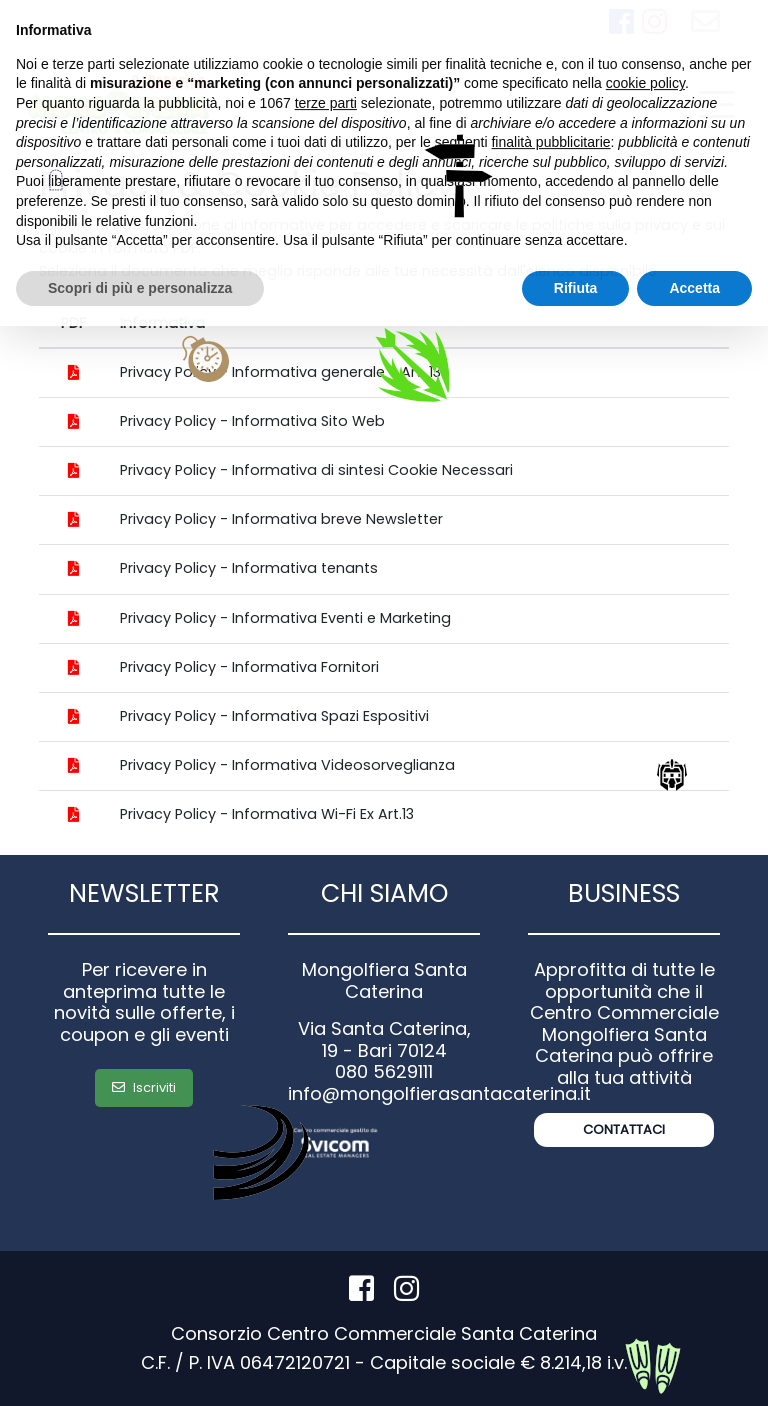 The image size is (768, 1406). Describe the element at coordinates (56, 180) in the screenshot. I see `discover a hidden passage or secret area` at that location.